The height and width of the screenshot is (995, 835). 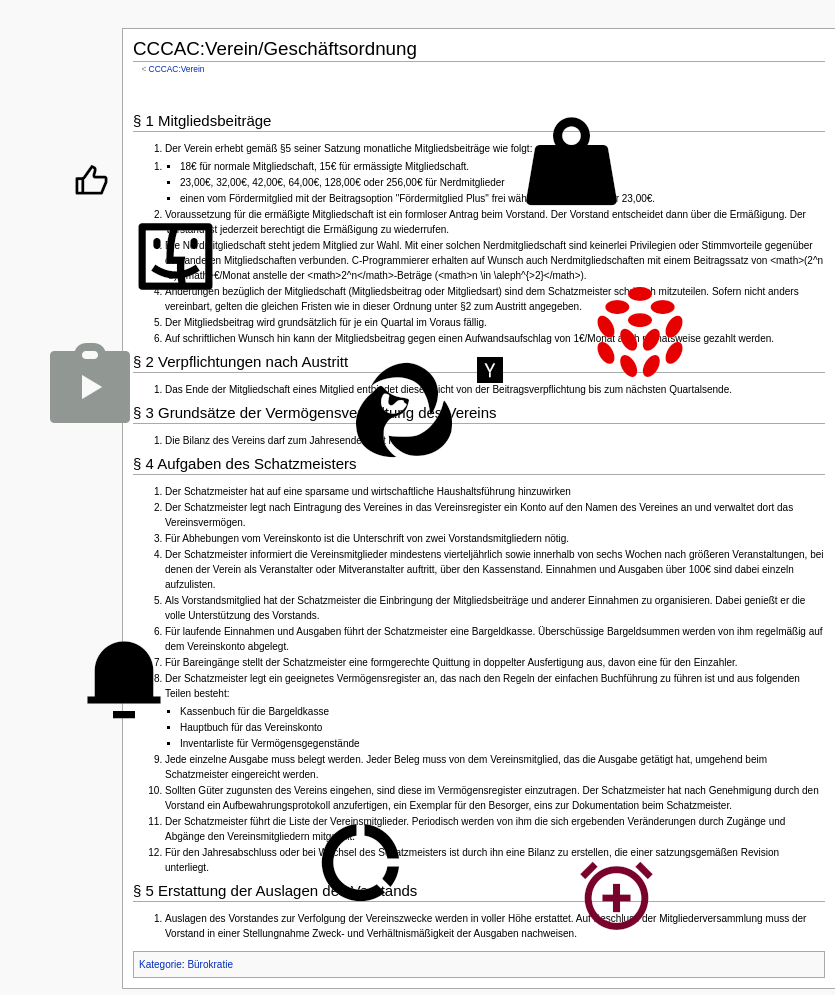 What do you see at coordinates (571, 163) in the screenshot?
I see `view item weight or mass` at bounding box center [571, 163].